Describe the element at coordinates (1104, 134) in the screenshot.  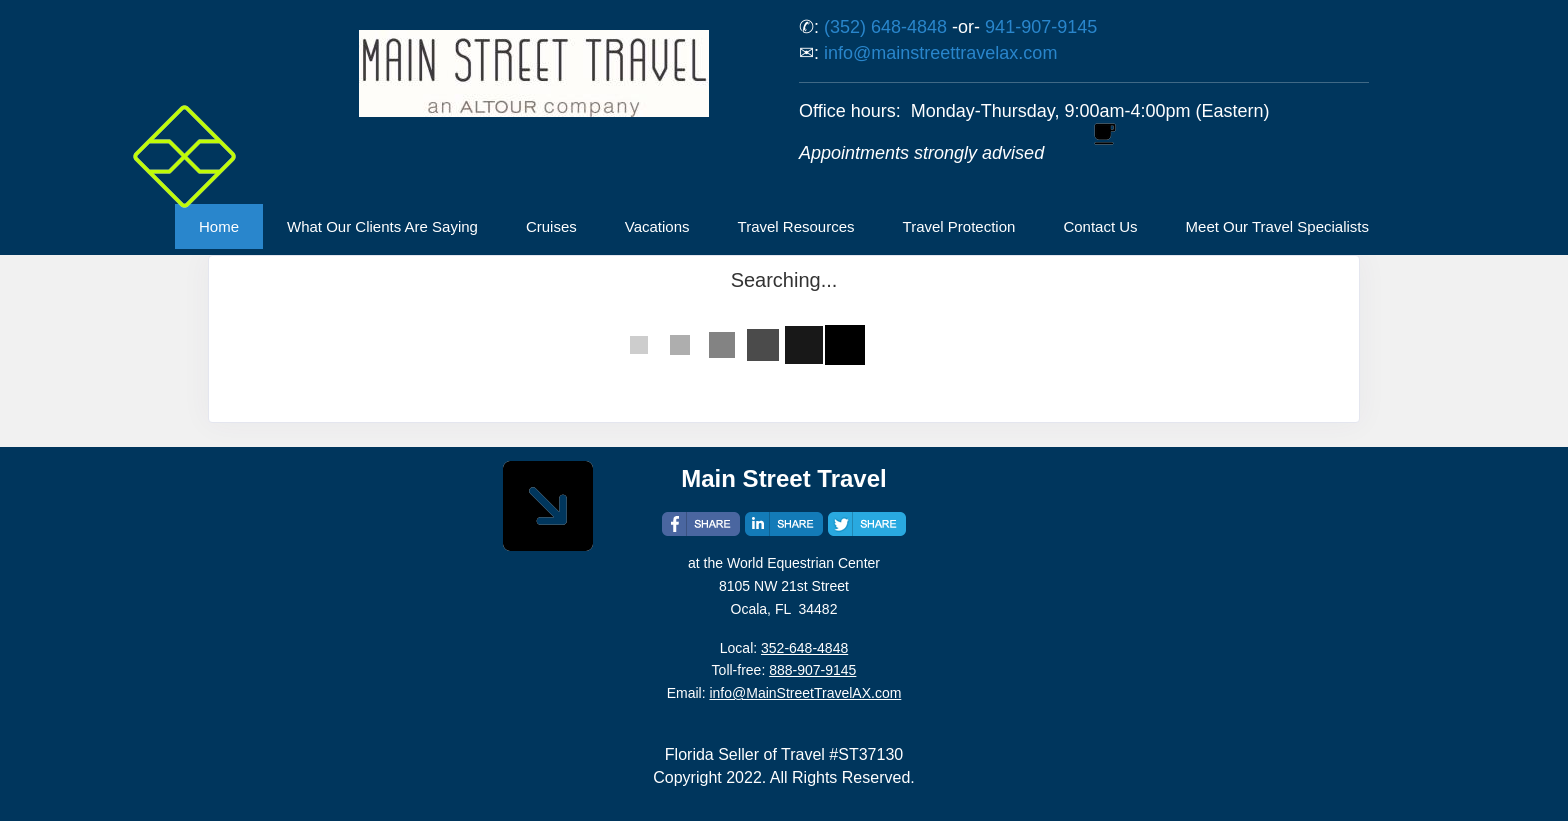
I see `access café or coffee shop locations` at that location.